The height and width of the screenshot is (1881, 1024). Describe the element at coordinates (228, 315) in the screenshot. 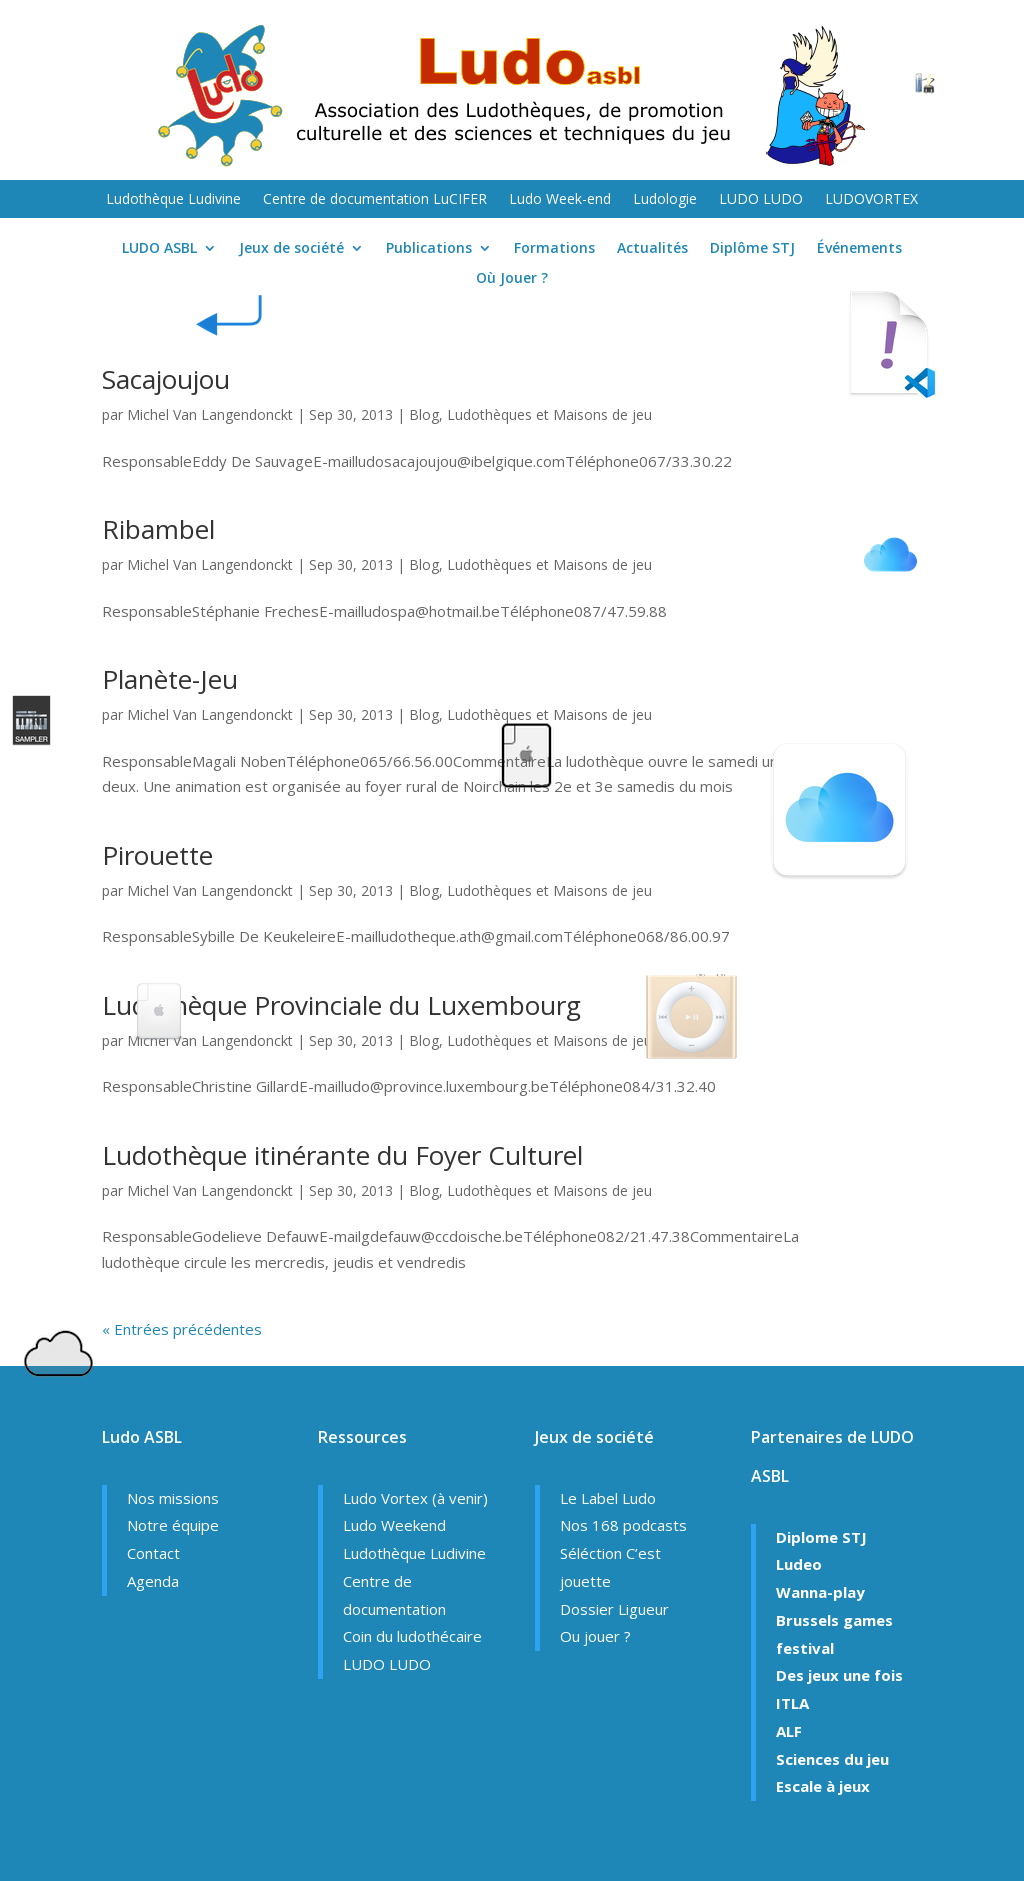

I see `reply to the sender of this email` at that location.